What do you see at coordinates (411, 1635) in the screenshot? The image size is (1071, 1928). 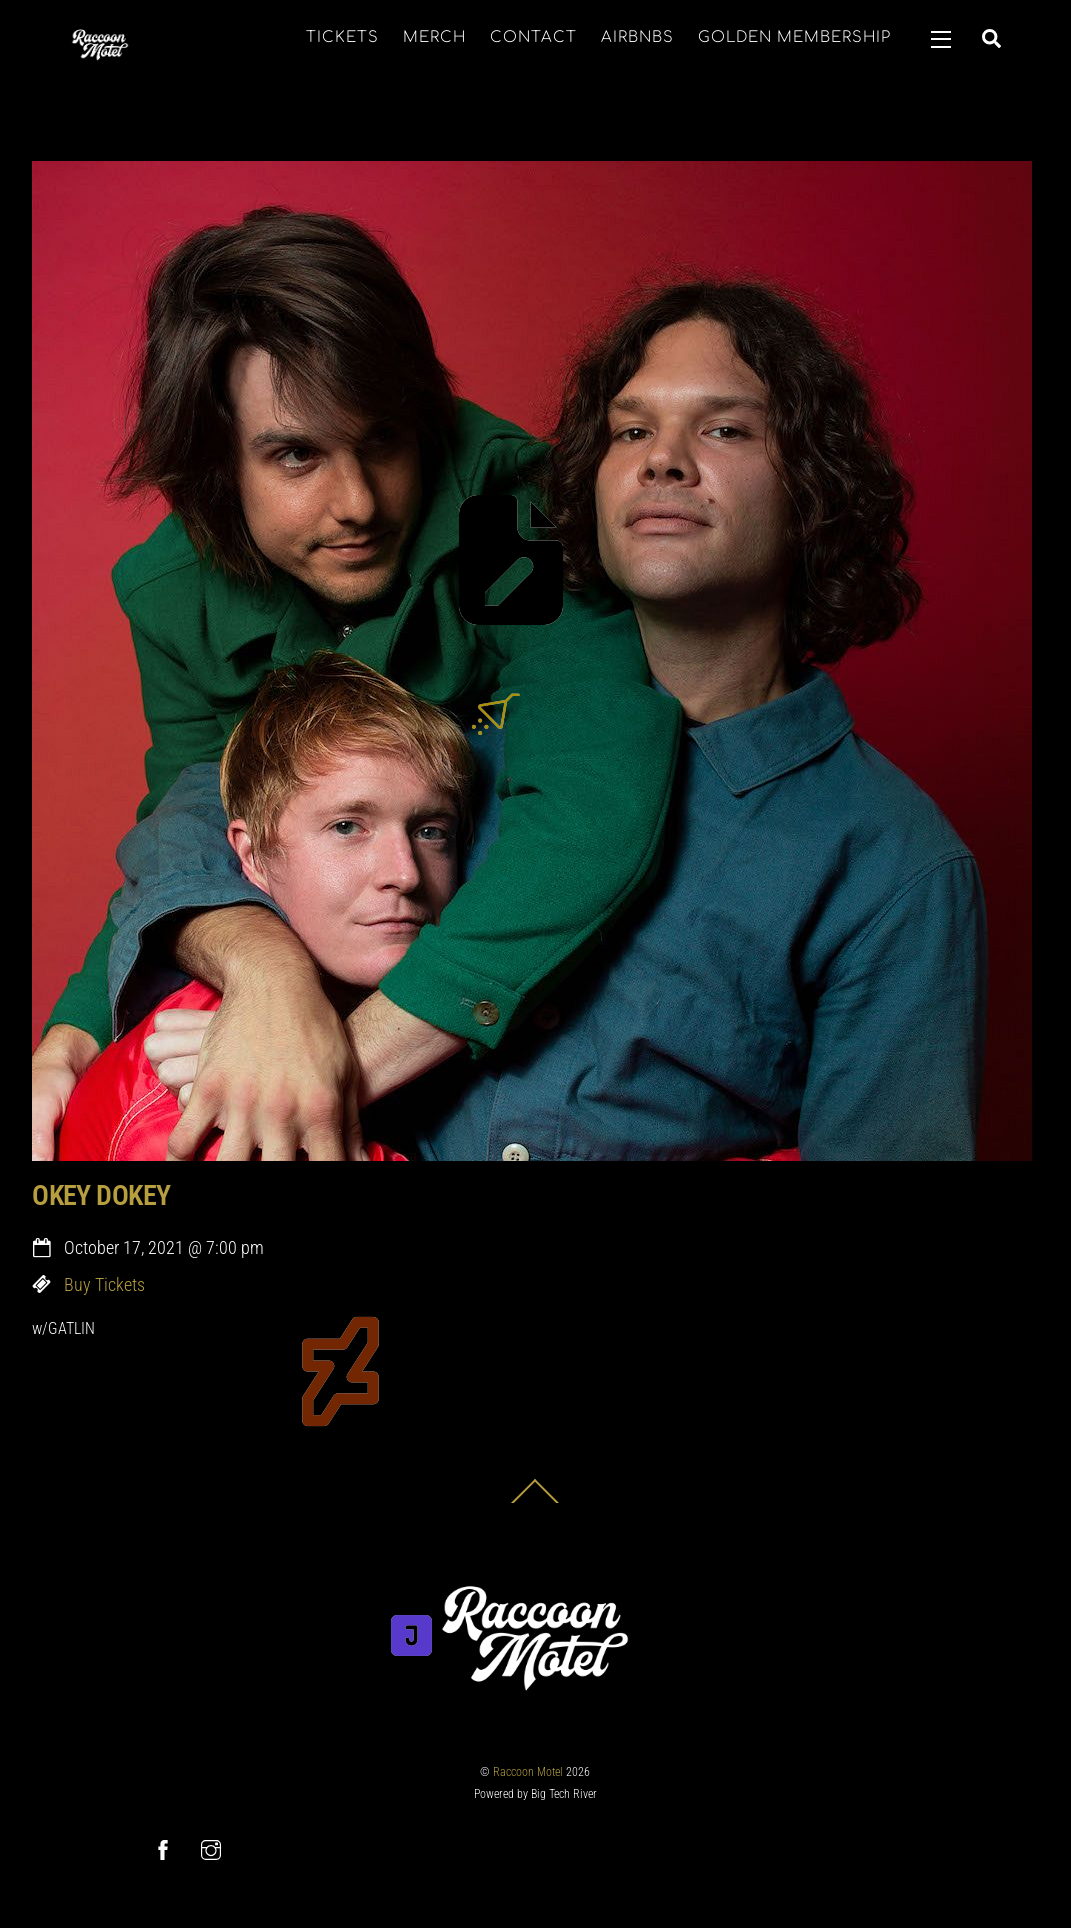 I see `indicates items or sections starting with the letter J` at bounding box center [411, 1635].